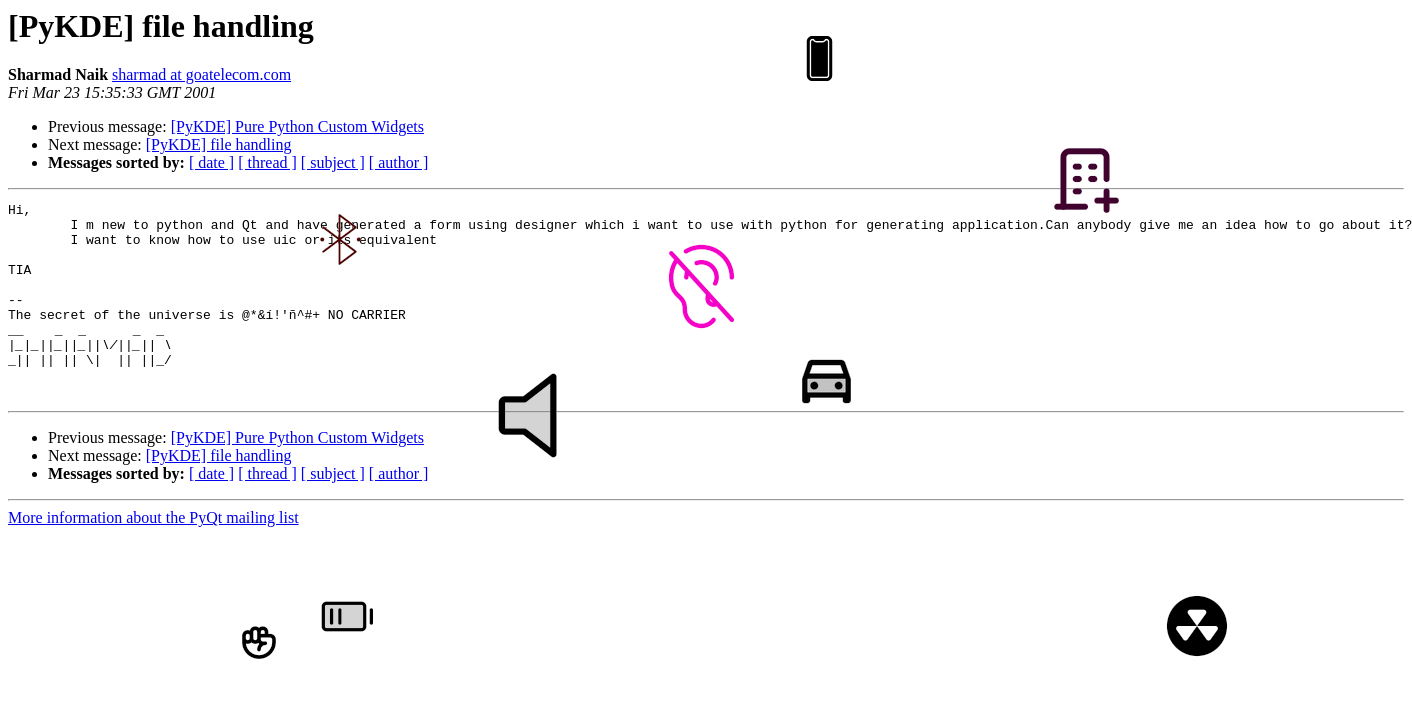  What do you see at coordinates (819, 58) in the screenshot?
I see `switch to mobile view` at bounding box center [819, 58].